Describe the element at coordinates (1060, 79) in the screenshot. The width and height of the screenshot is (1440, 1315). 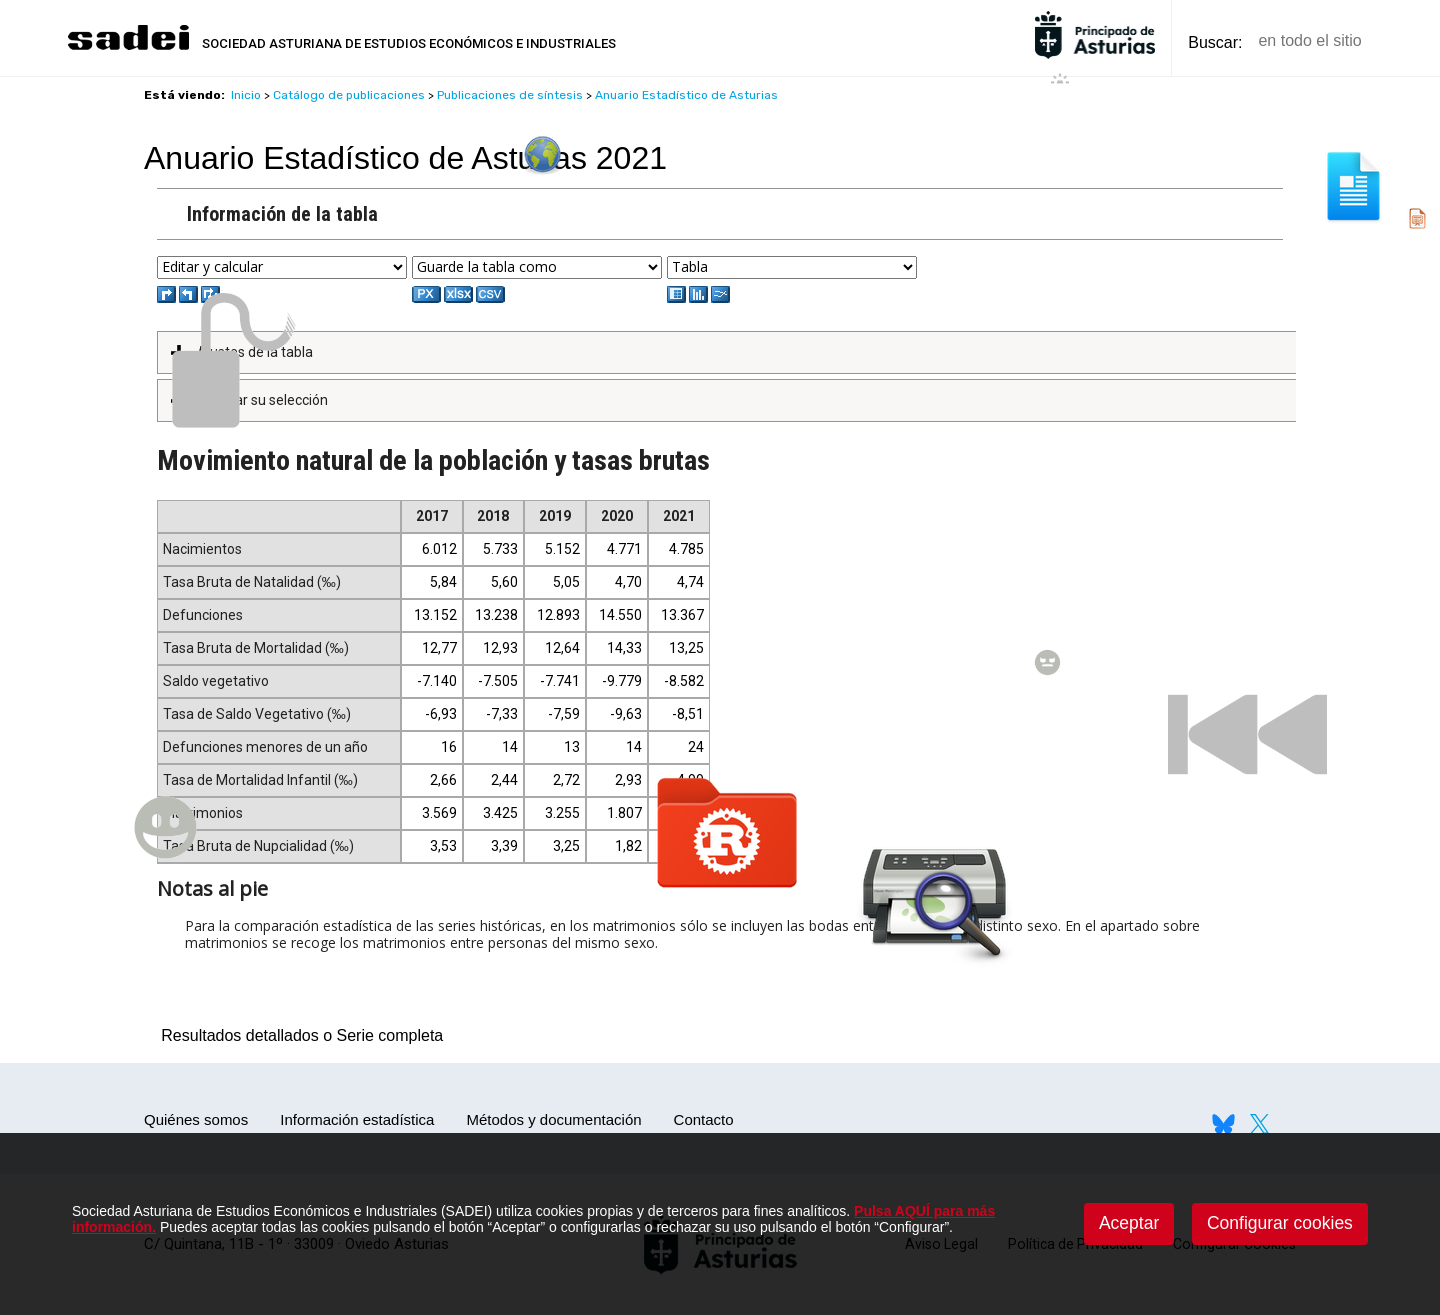
I see `adjust keyboard backlight brightness` at that location.